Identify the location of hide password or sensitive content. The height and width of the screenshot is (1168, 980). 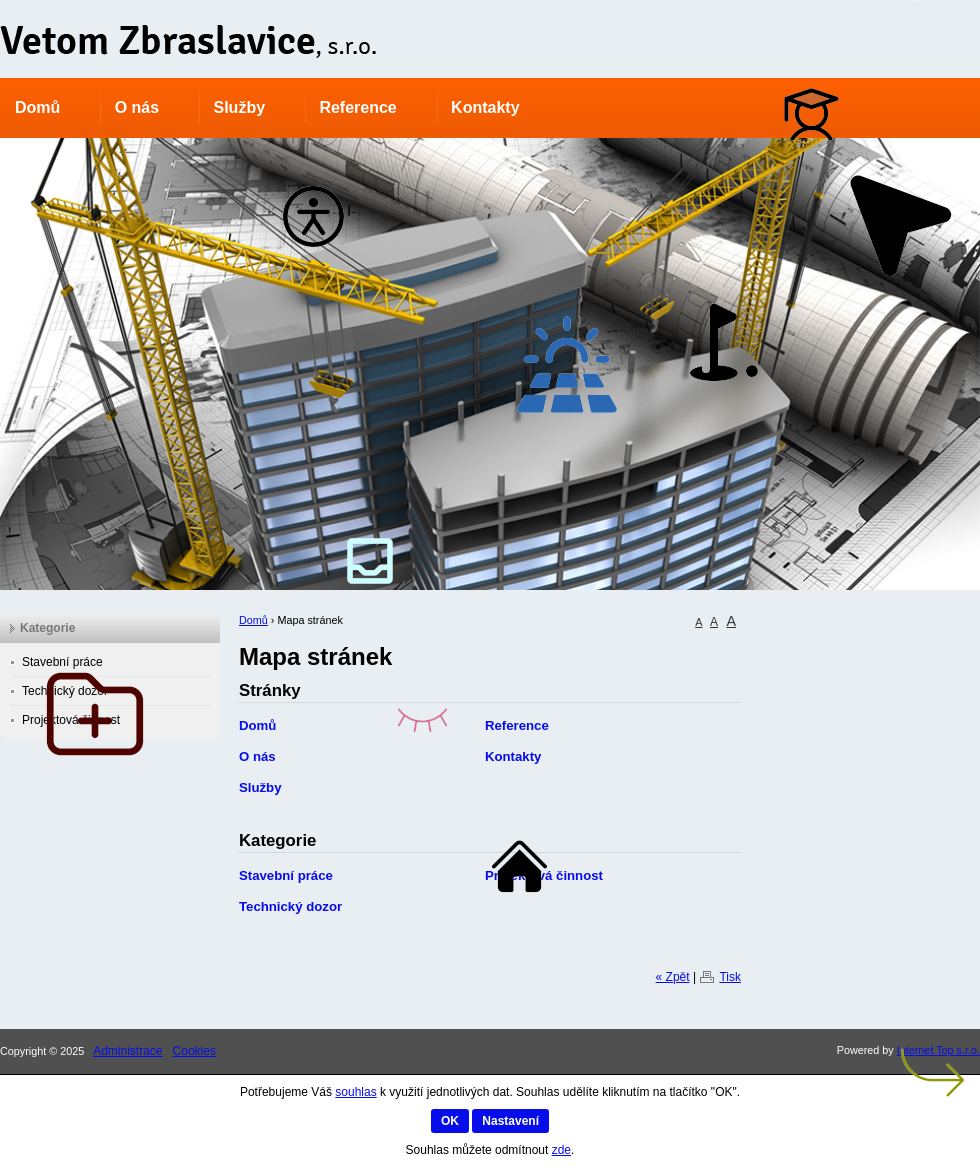
(422, 715).